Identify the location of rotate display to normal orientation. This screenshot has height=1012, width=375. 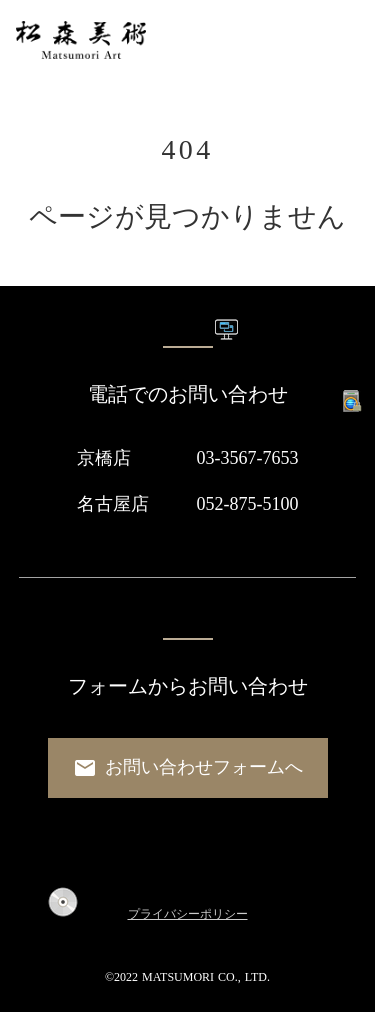
(226, 329).